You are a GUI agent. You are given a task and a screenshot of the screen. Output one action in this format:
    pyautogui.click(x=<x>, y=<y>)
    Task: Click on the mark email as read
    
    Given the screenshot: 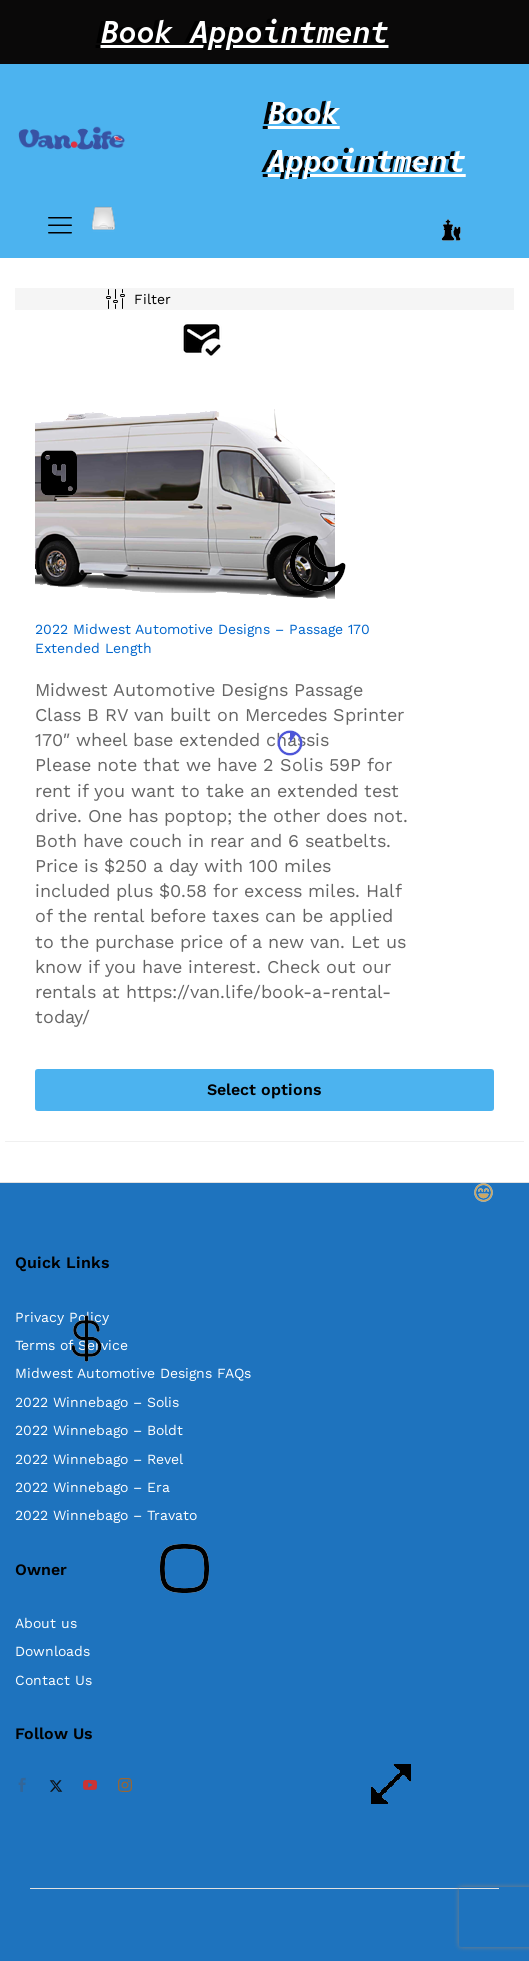 What is the action you would take?
    pyautogui.click(x=201, y=338)
    